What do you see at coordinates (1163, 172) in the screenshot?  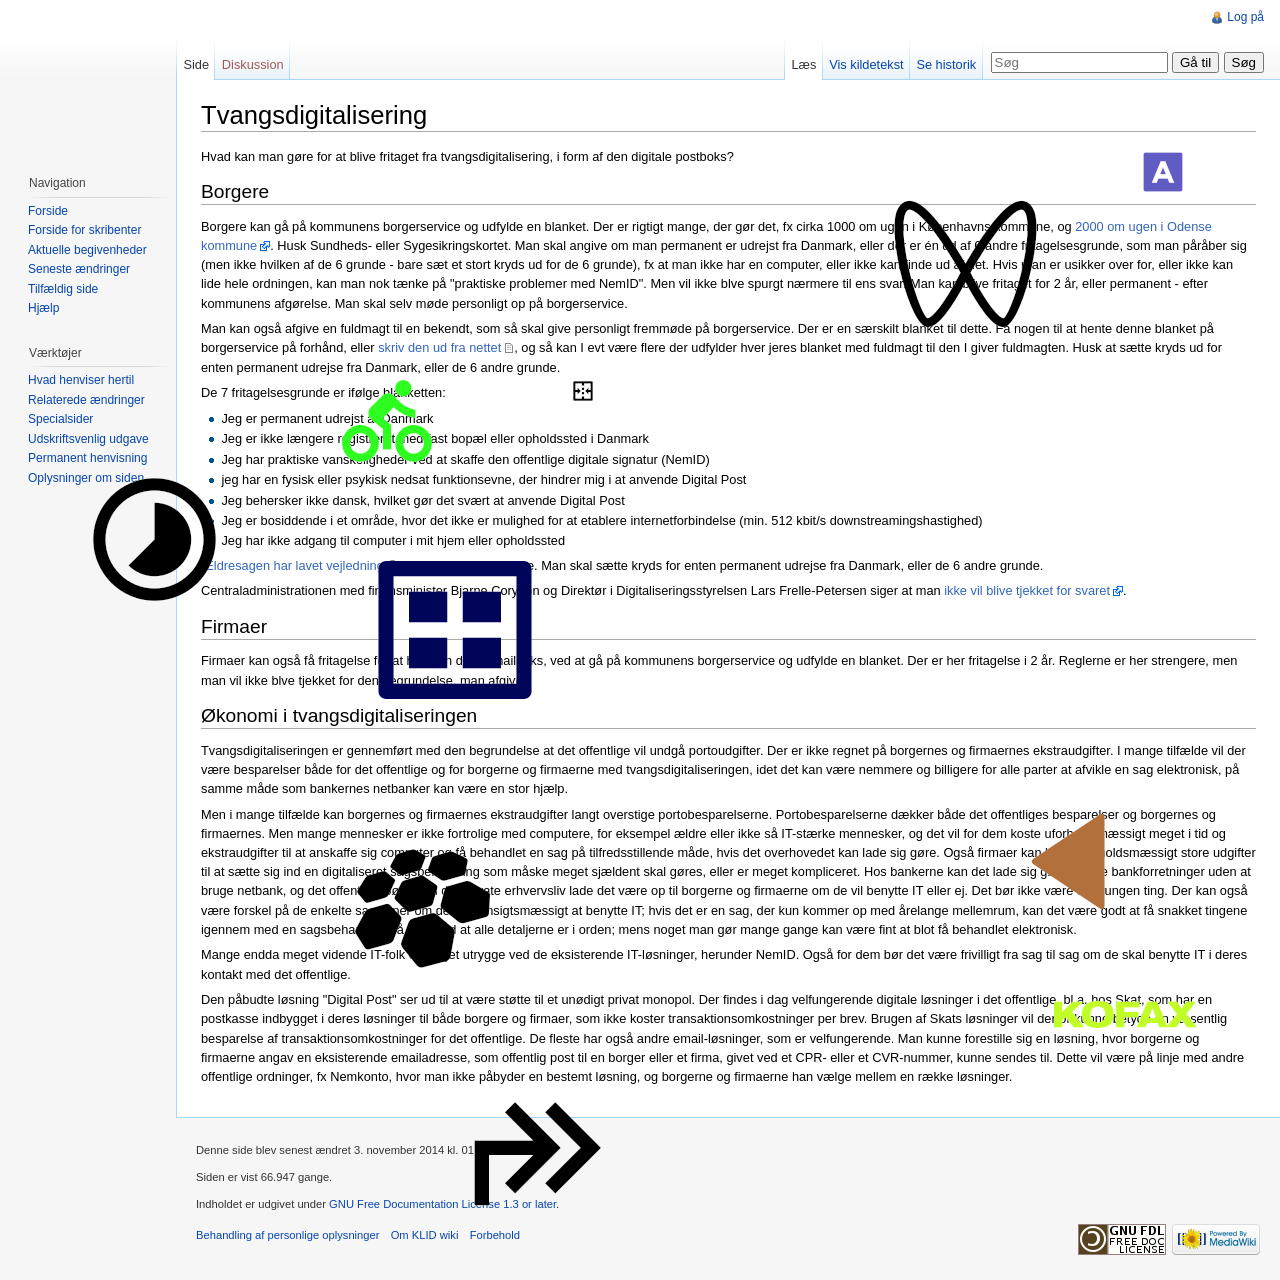 I see `switch input method or keyboard language` at bounding box center [1163, 172].